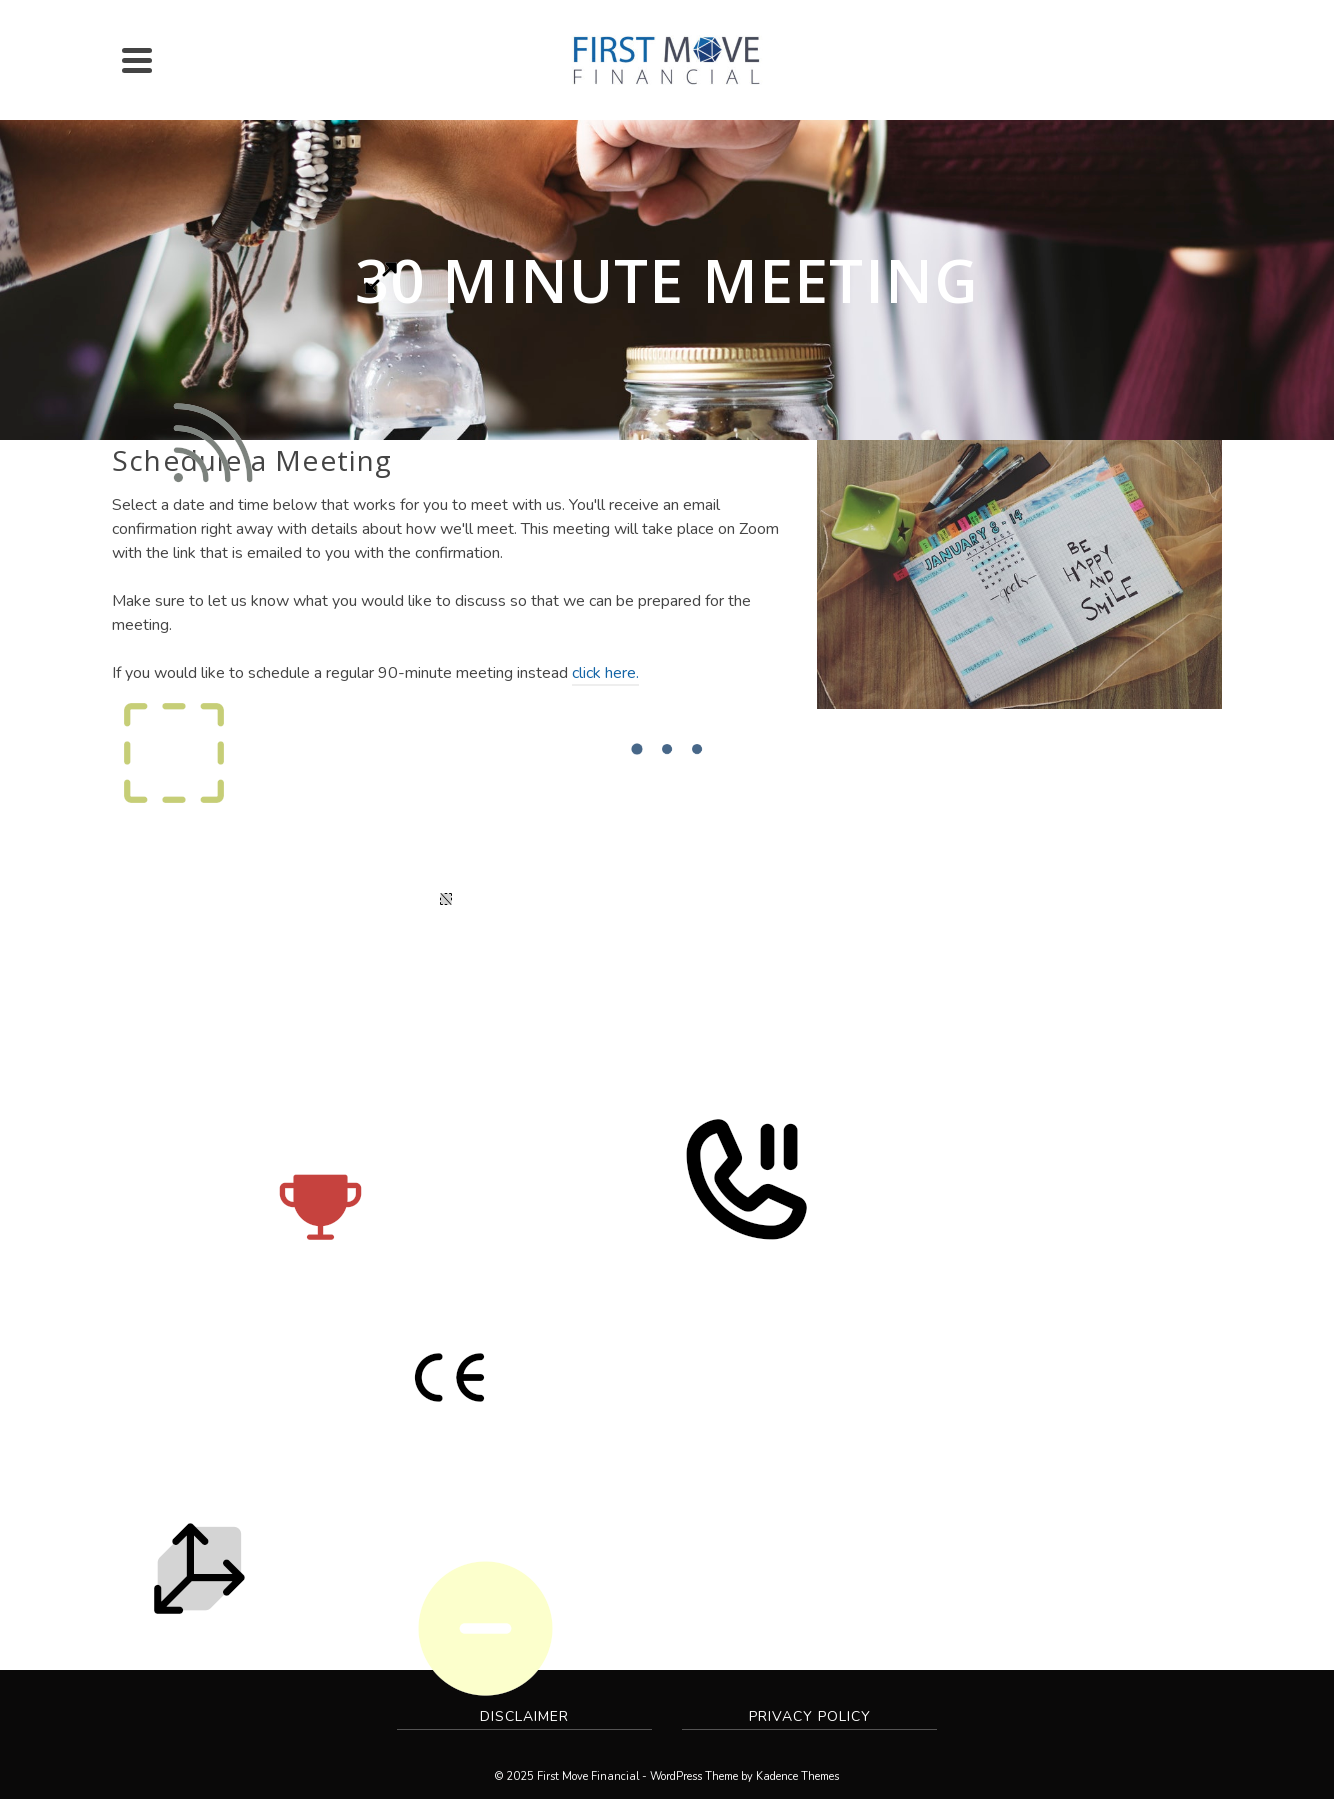 The width and height of the screenshot is (1334, 1799). I want to click on indicates CE marking / European conformity certification, so click(449, 1377).